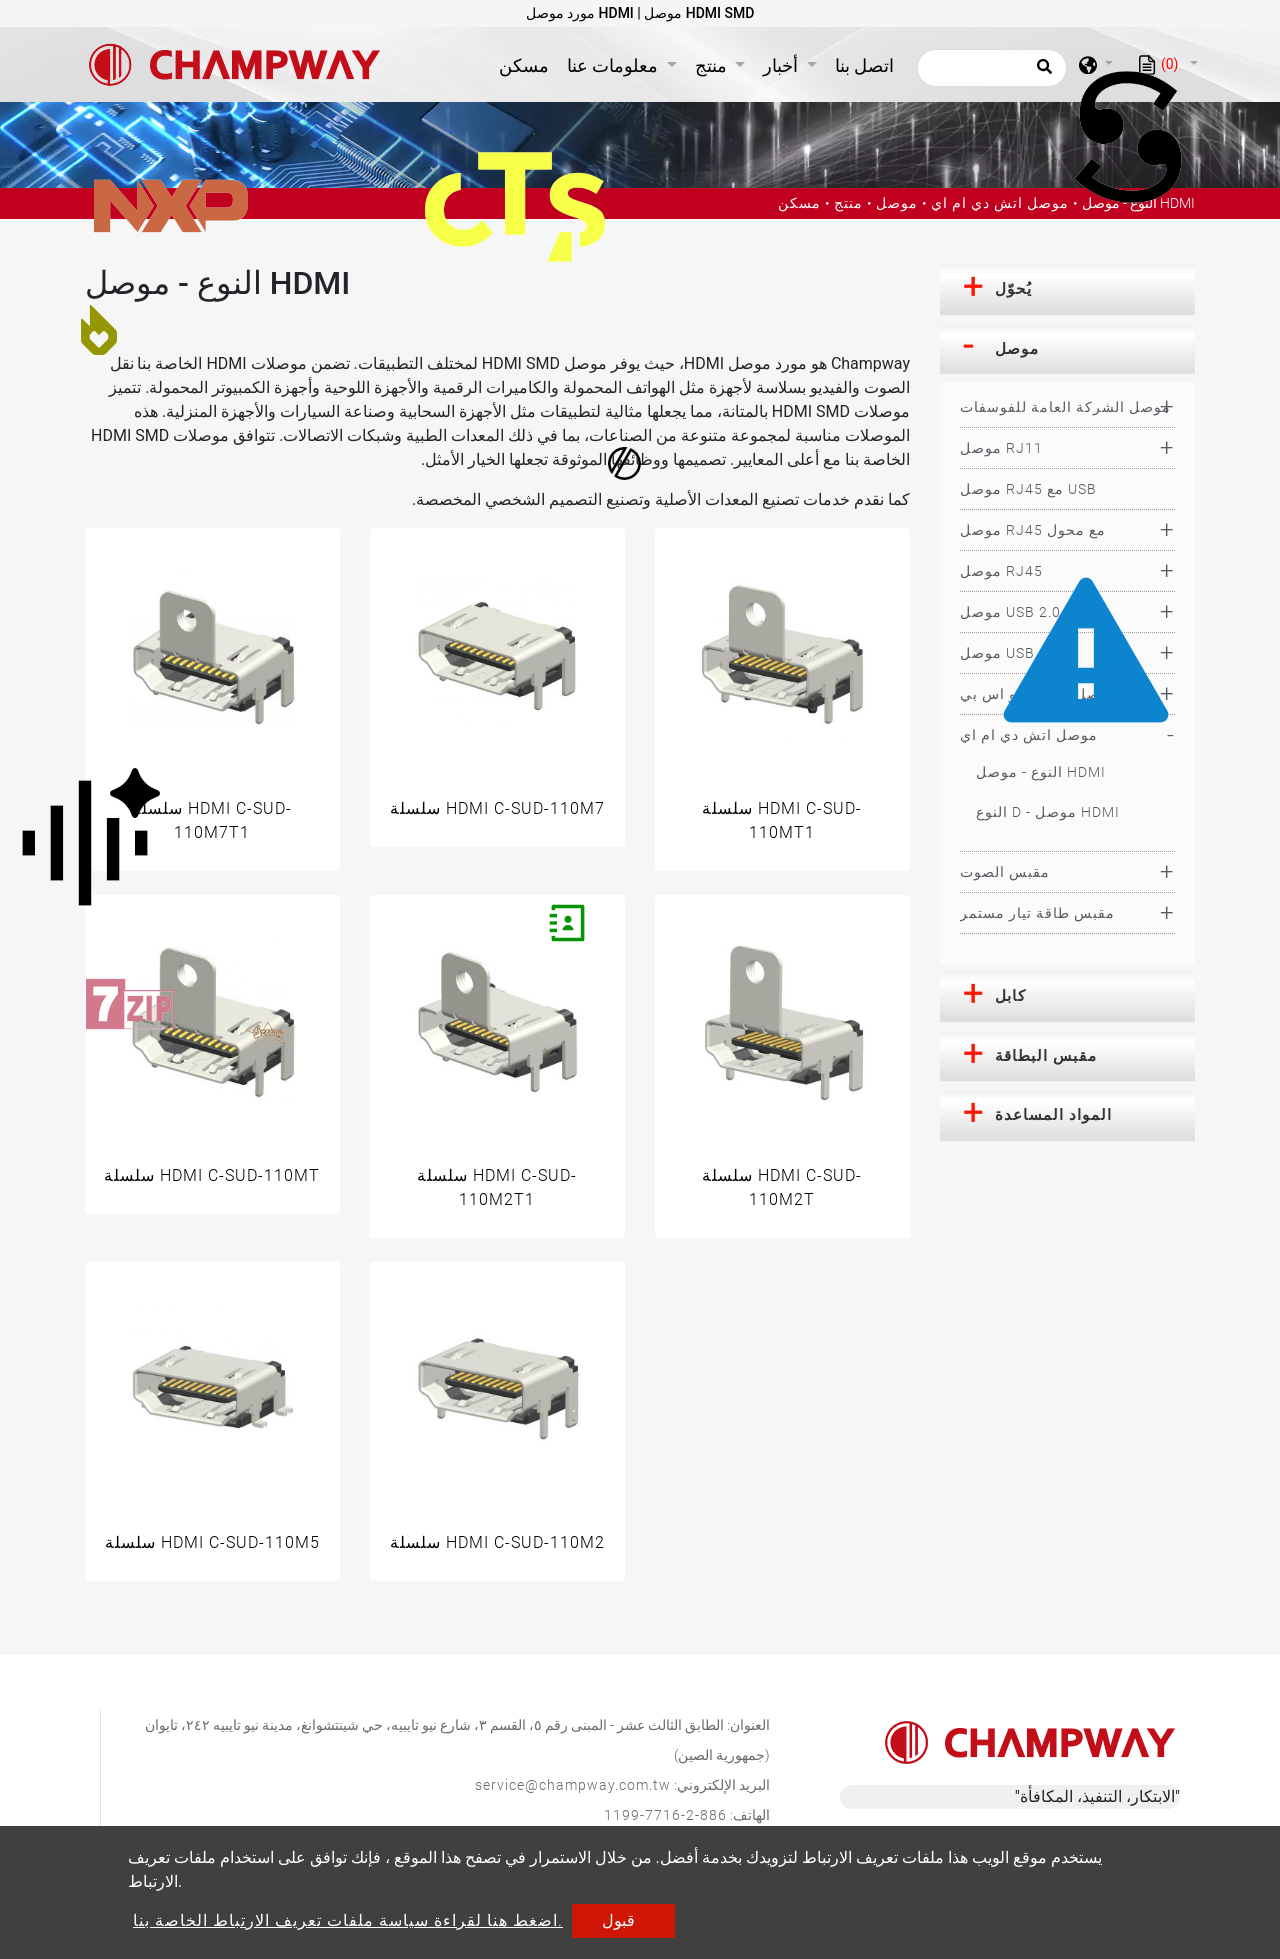  What do you see at coordinates (568, 923) in the screenshot?
I see `open your contacts book` at bounding box center [568, 923].